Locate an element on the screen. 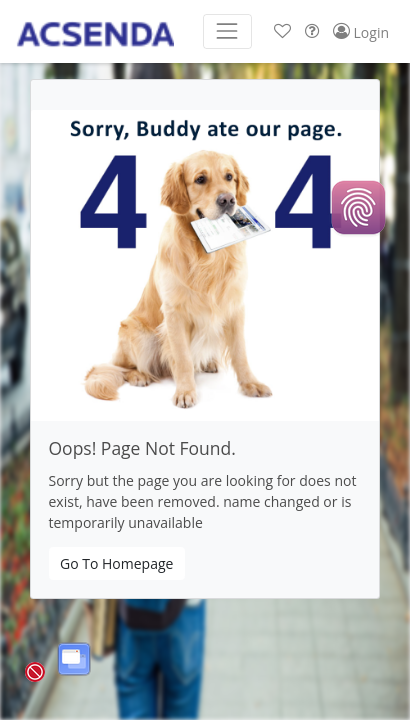 This screenshot has height=720, width=410. manage startup applications and session settings is located at coordinates (74, 659).